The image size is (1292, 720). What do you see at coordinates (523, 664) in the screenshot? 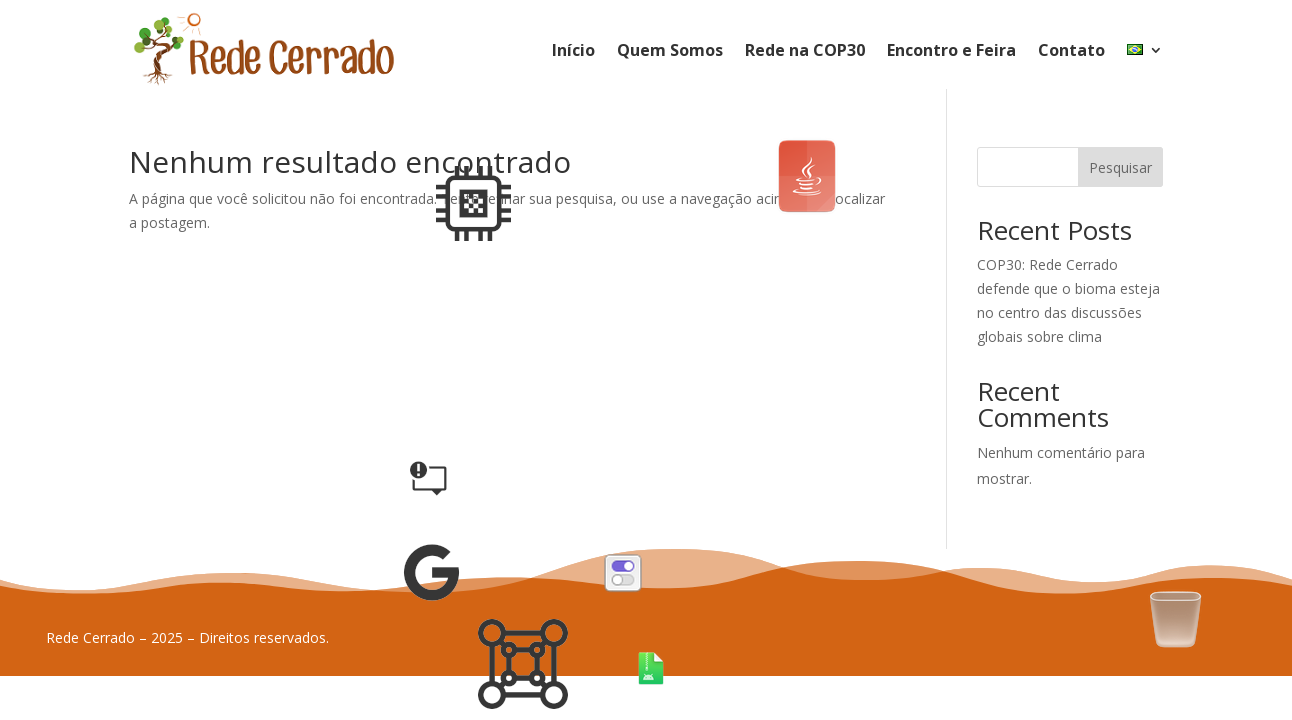
I see `open gnome boxes virtual machine manager` at bounding box center [523, 664].